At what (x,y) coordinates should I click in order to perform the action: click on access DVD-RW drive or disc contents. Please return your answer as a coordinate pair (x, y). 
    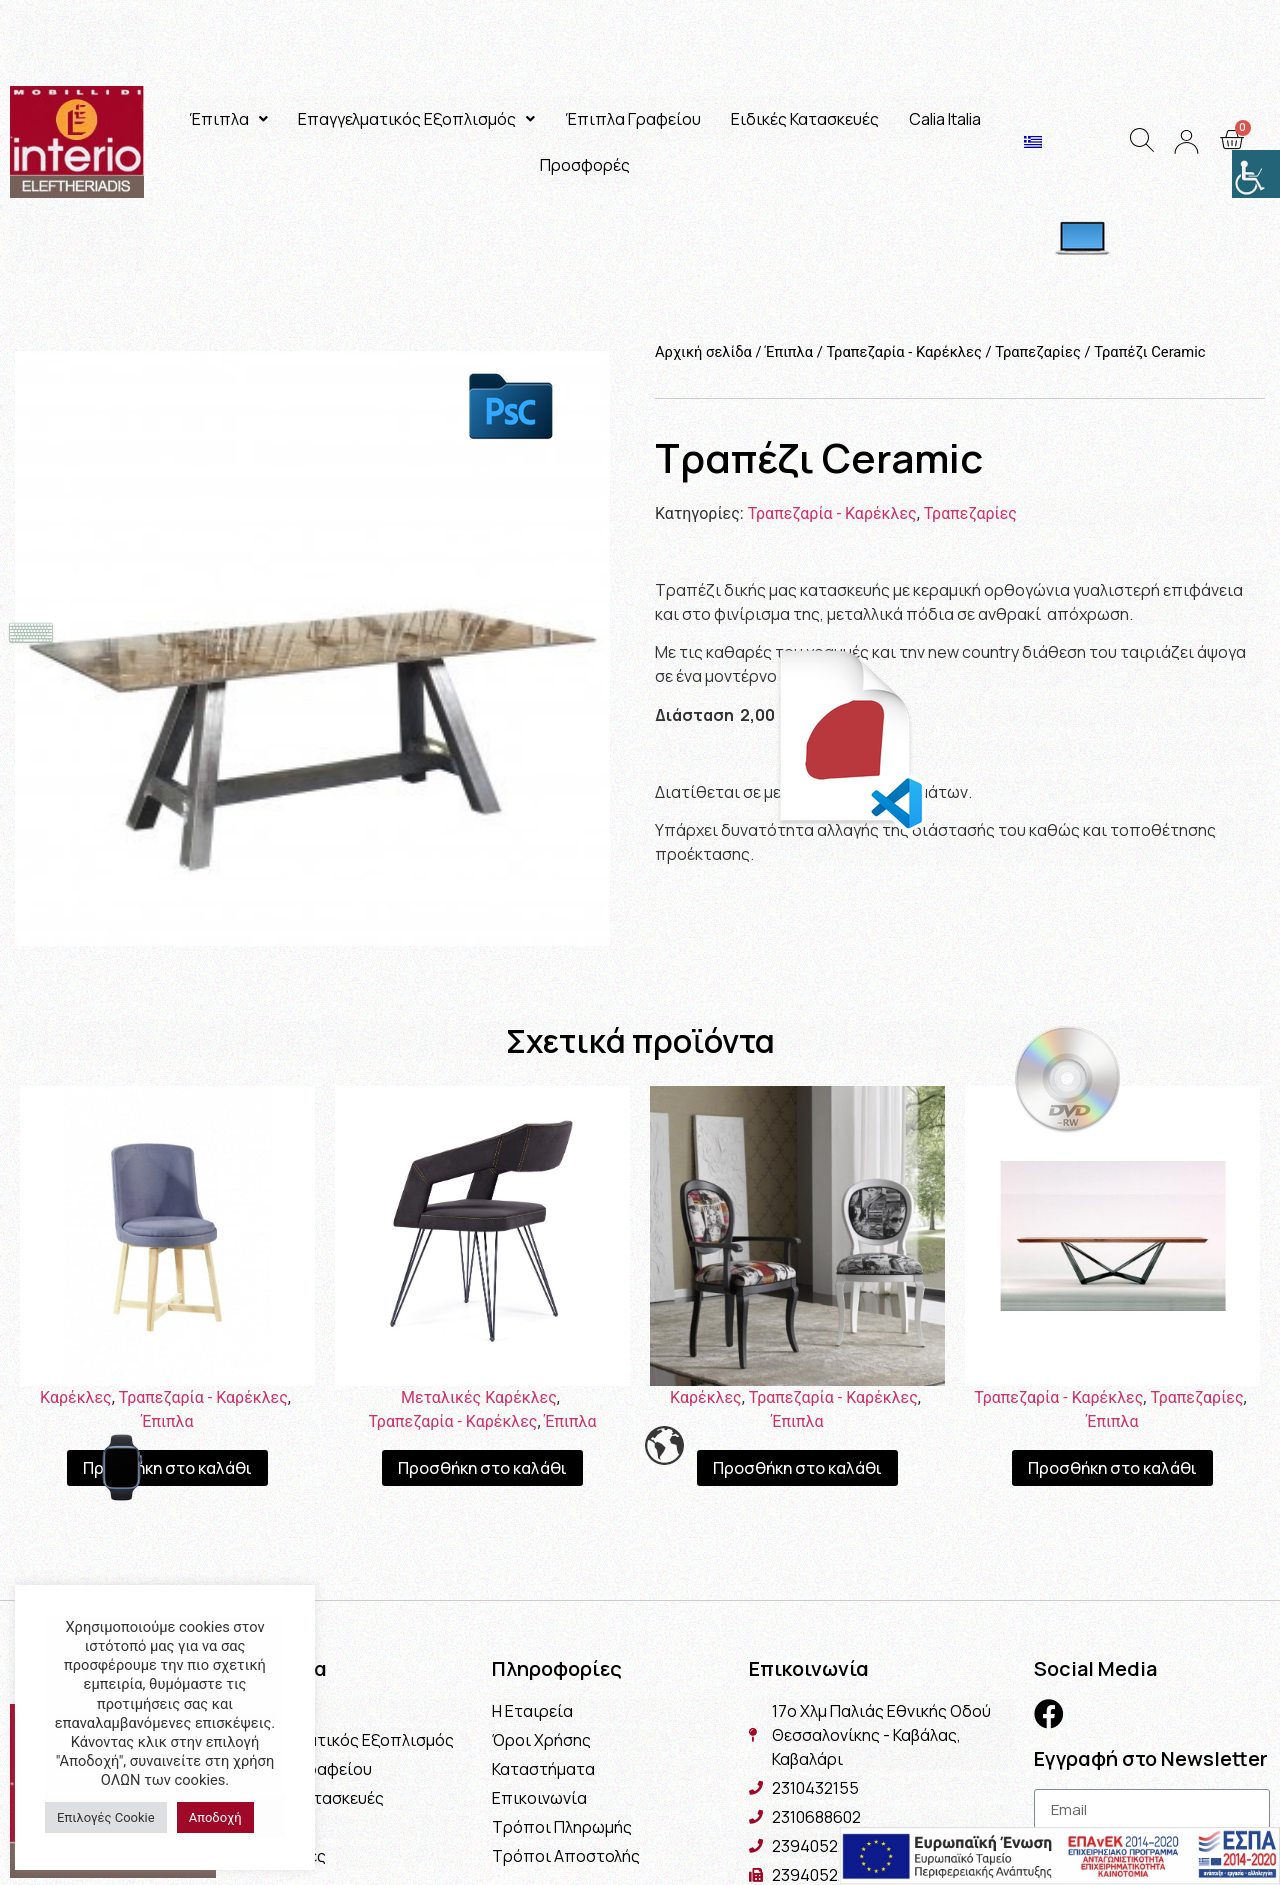
    Looking at the image, I should click on (1067, 1080).